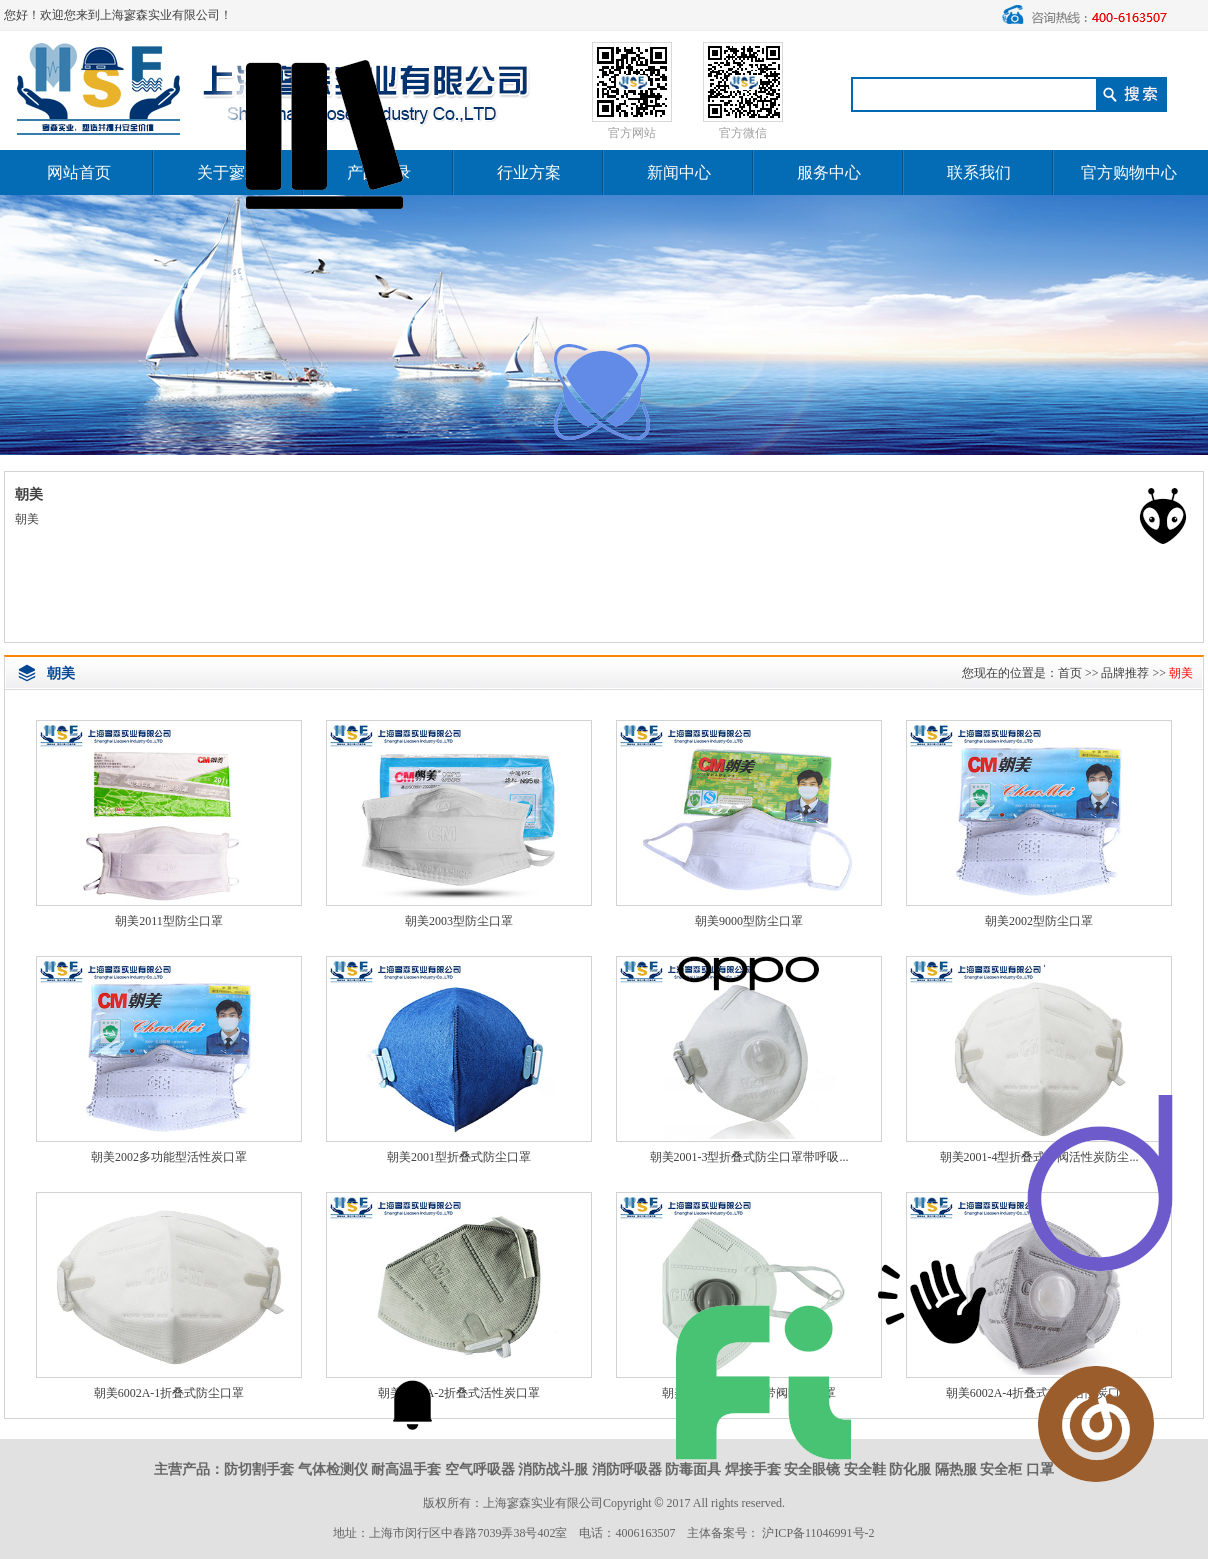 The width and height of the screenshot is (1208, 1559). Describe the element at coordinates (1100, 1183) in the screenshot. I see `dedge app or service logo` at that location.